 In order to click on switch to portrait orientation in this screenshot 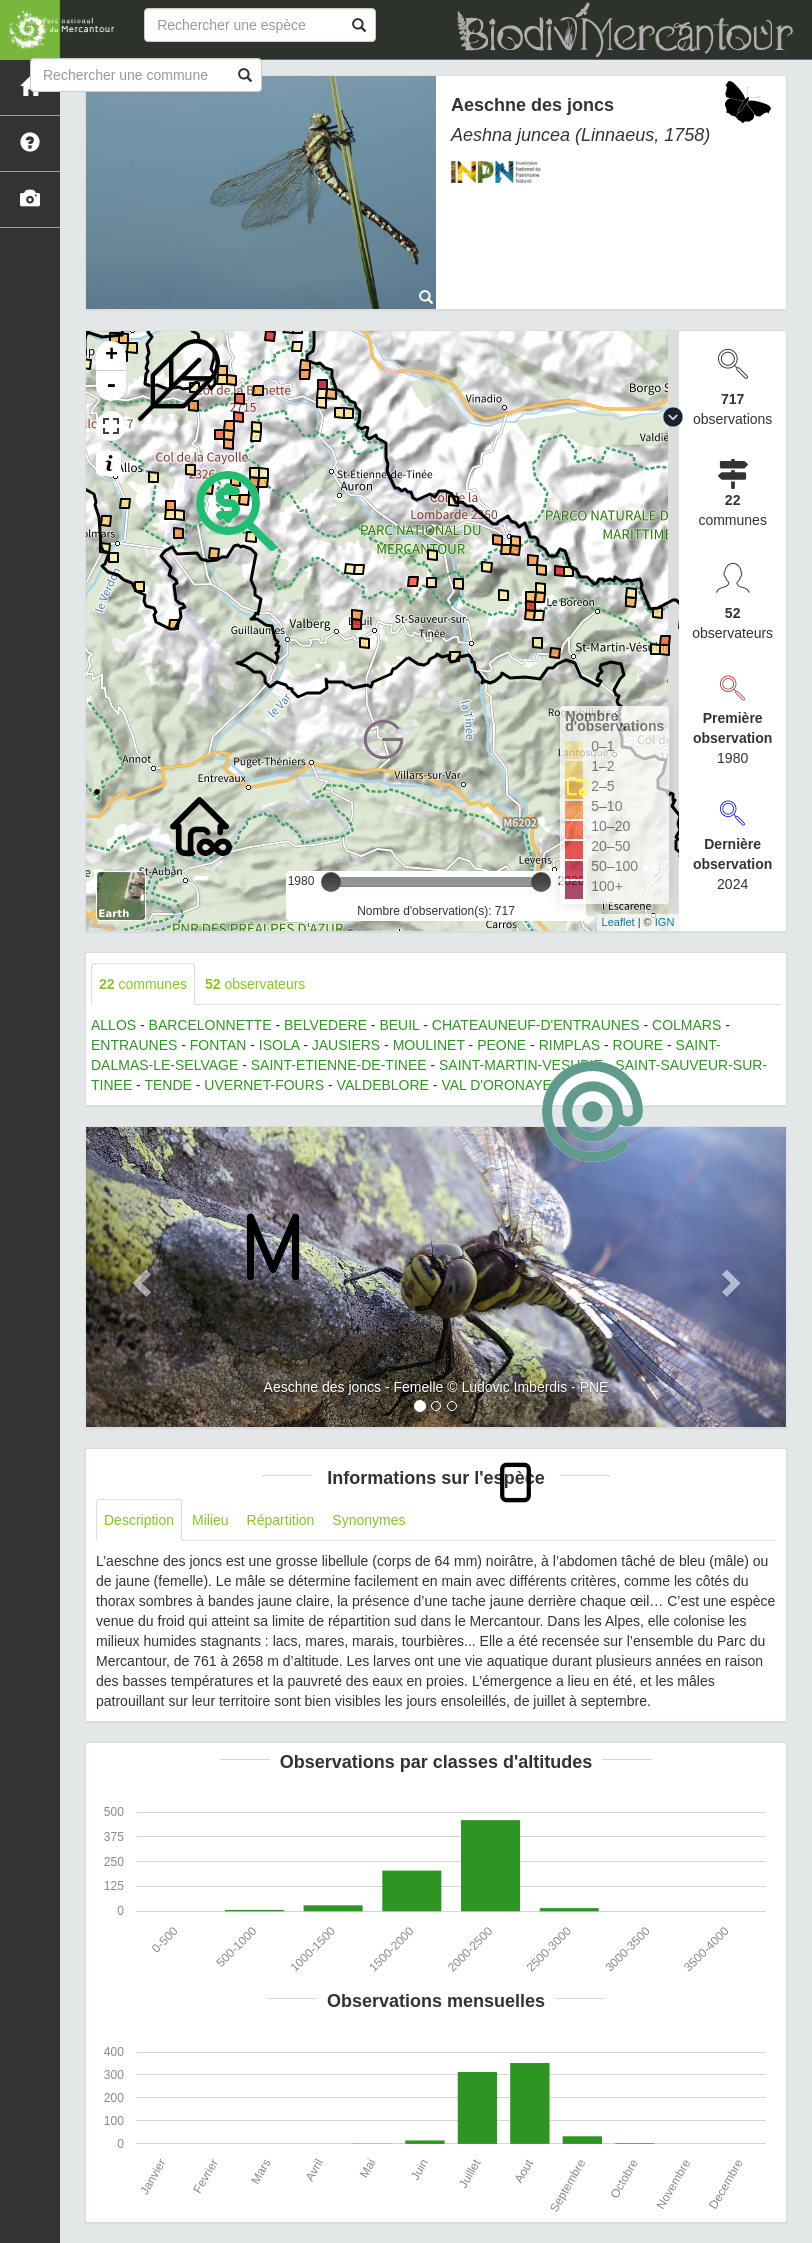, I will do `click(515, 1482)`.